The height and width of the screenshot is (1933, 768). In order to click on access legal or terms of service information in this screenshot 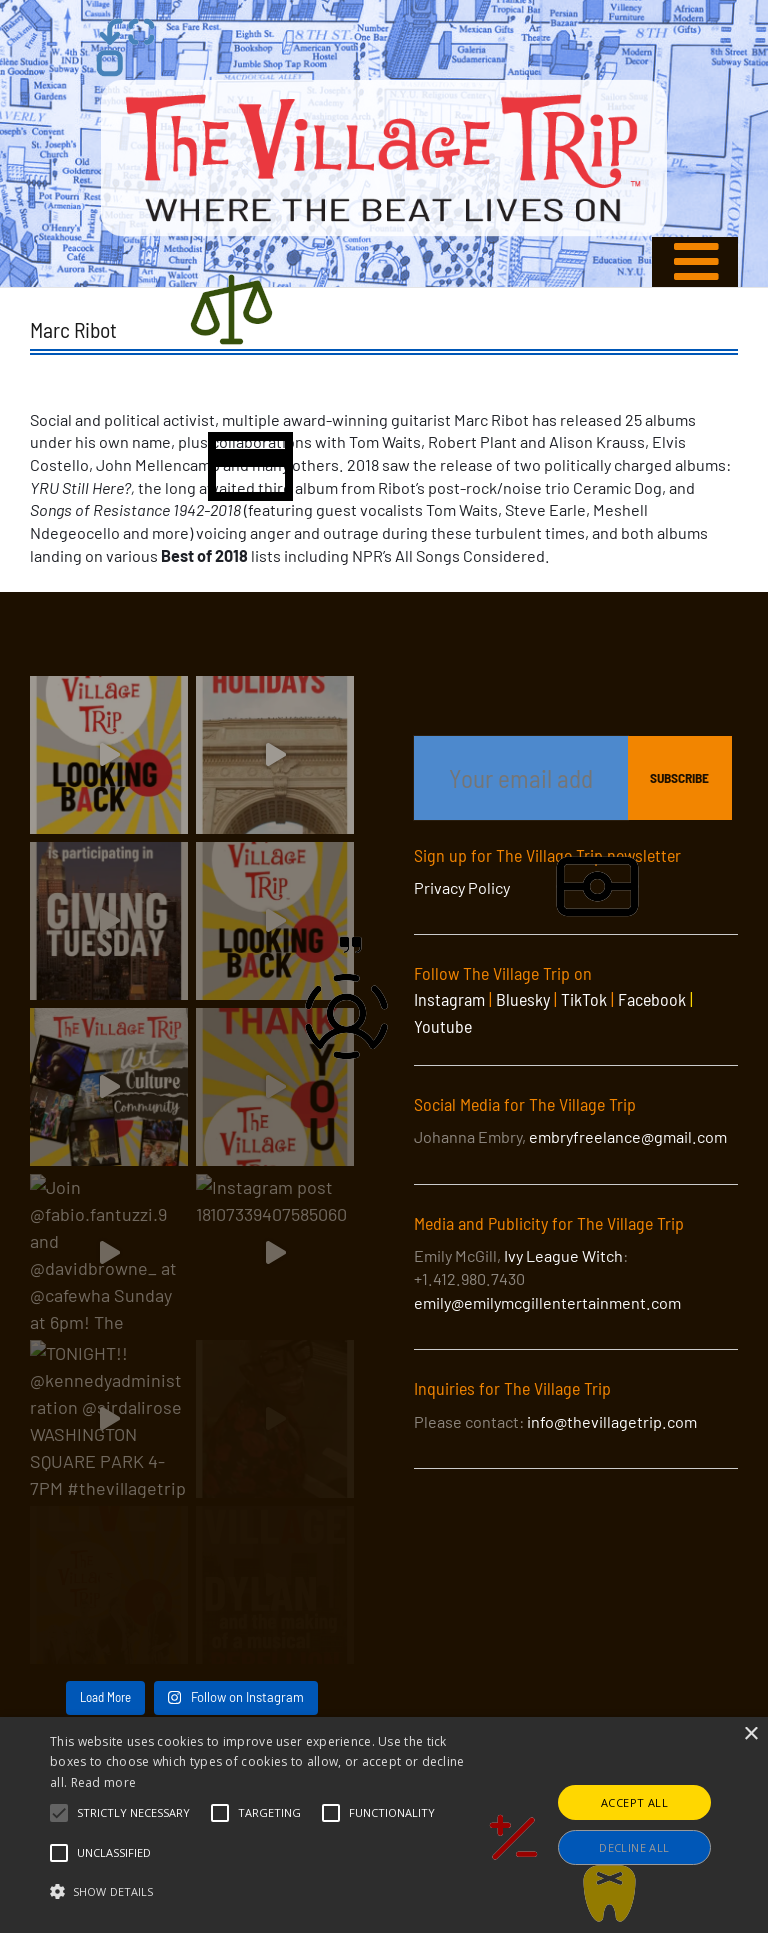, I will do `click(231, 309)`.